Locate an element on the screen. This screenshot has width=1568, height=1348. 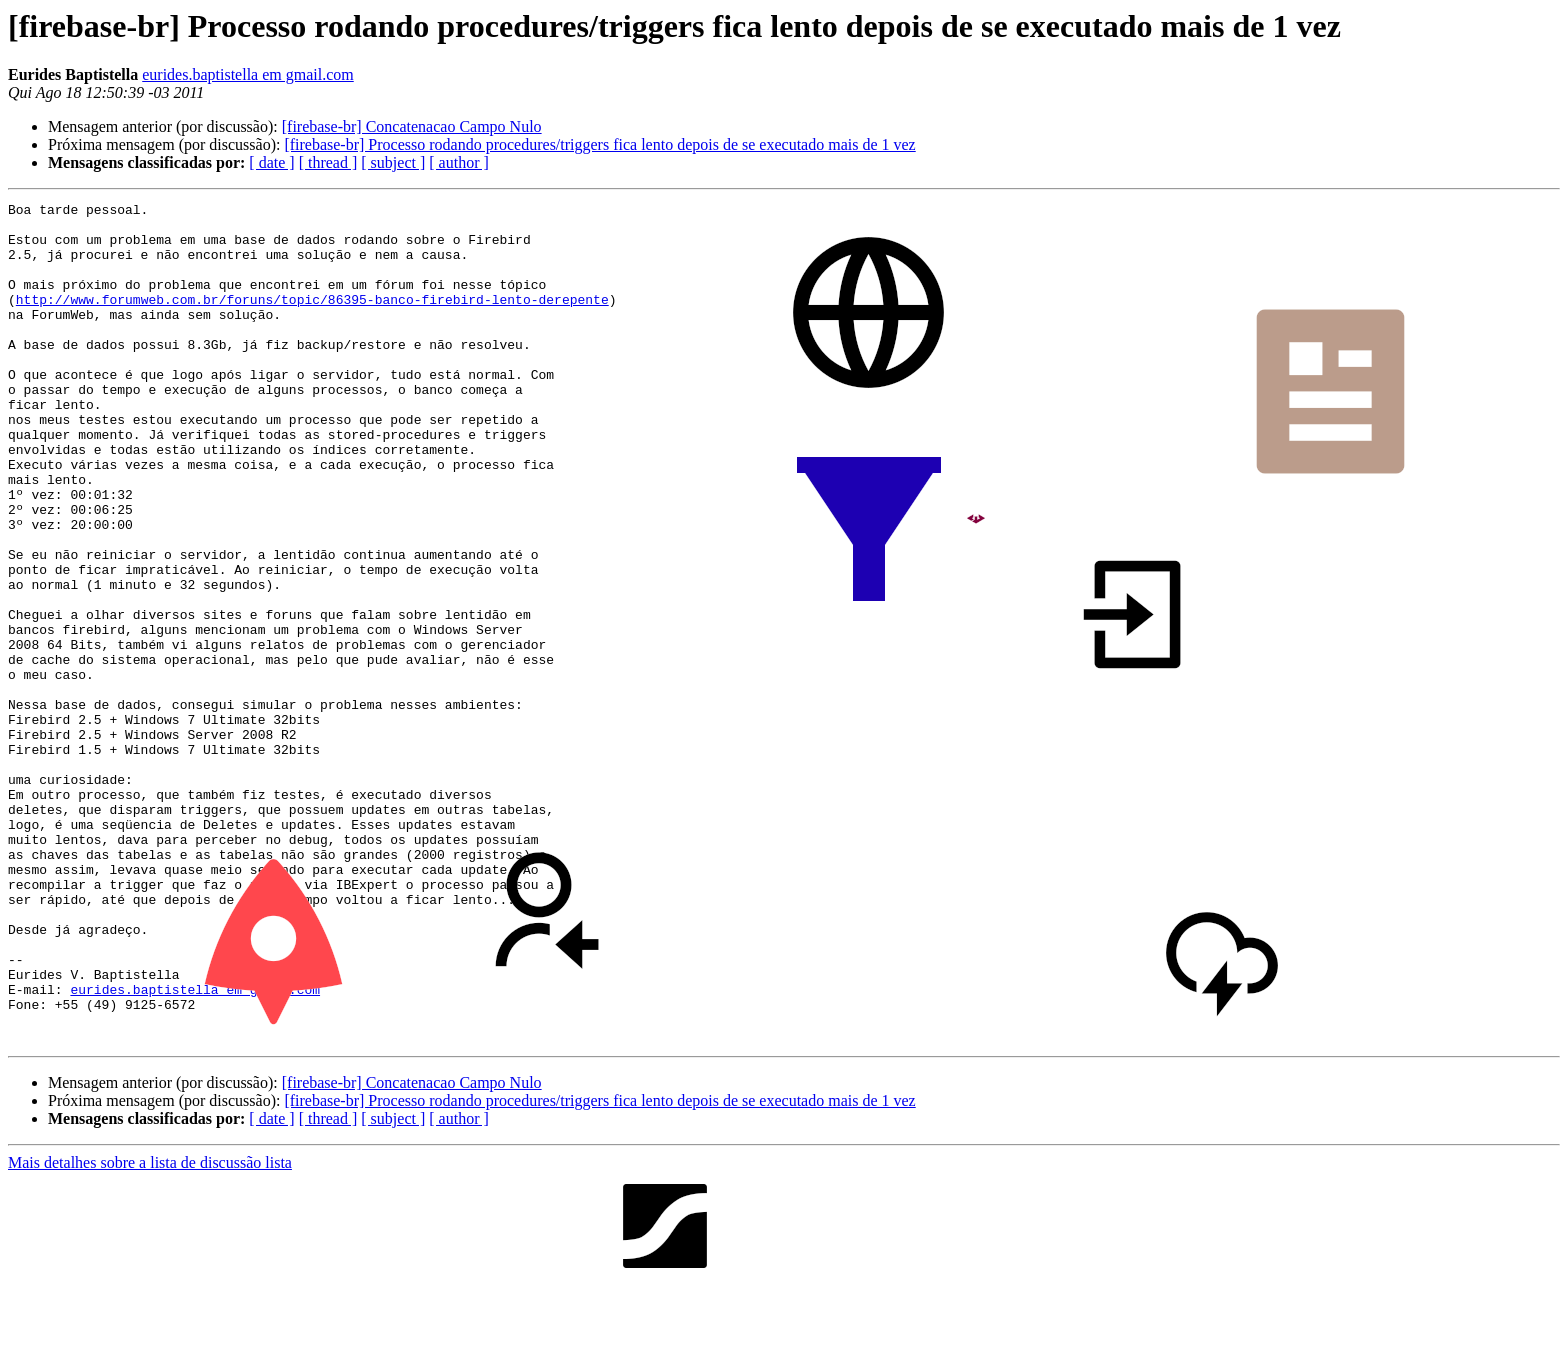
open statista website or app is located at coordinates (665, 1226).